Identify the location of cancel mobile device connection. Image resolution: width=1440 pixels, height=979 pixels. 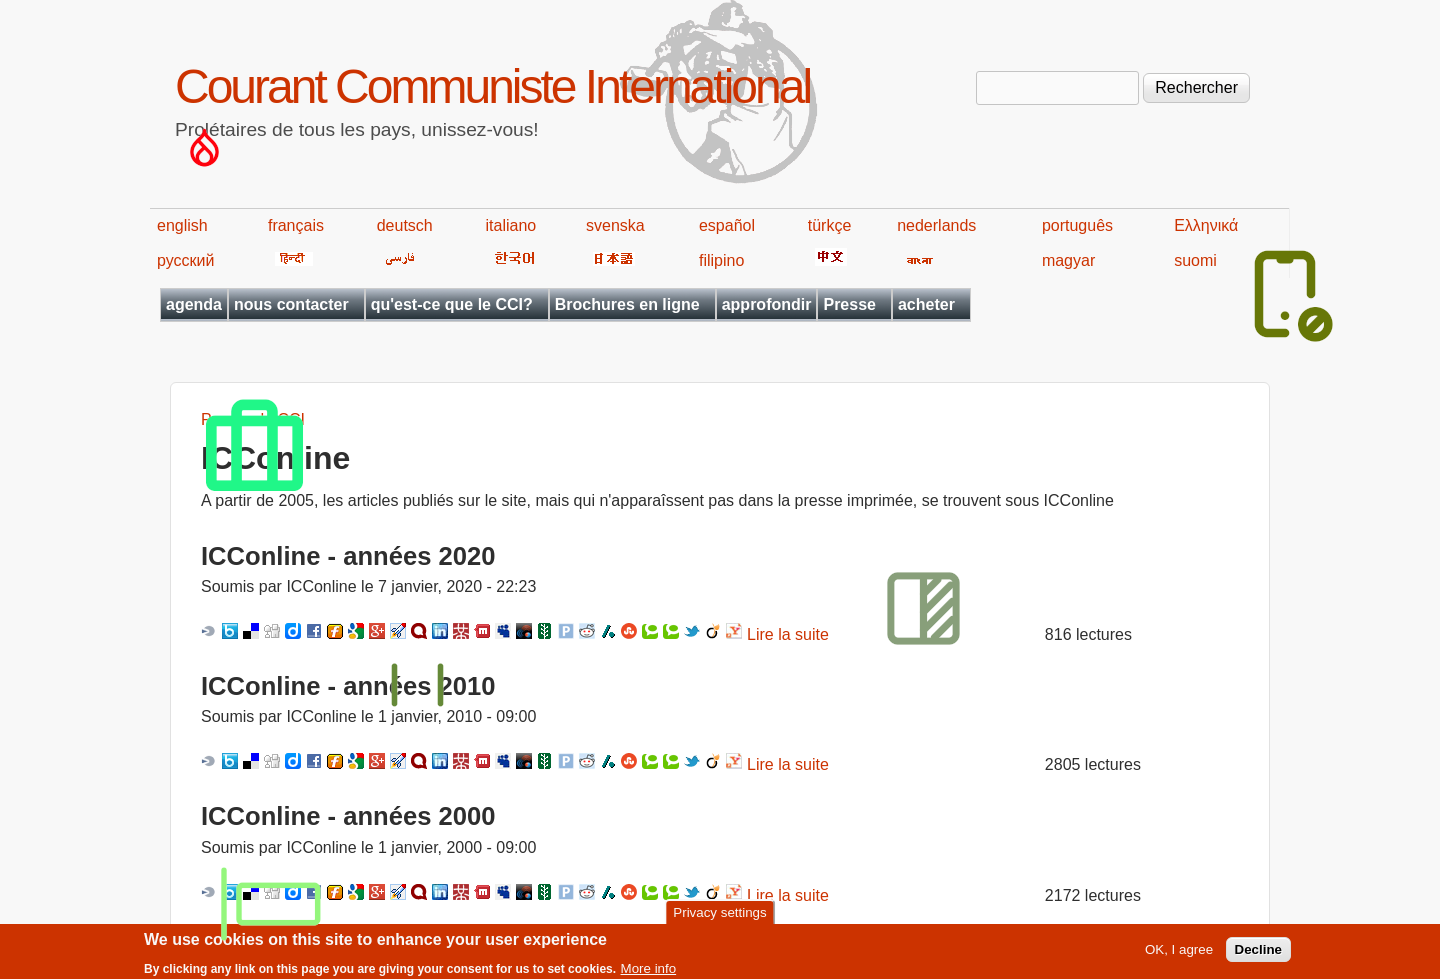
(1285, 294).